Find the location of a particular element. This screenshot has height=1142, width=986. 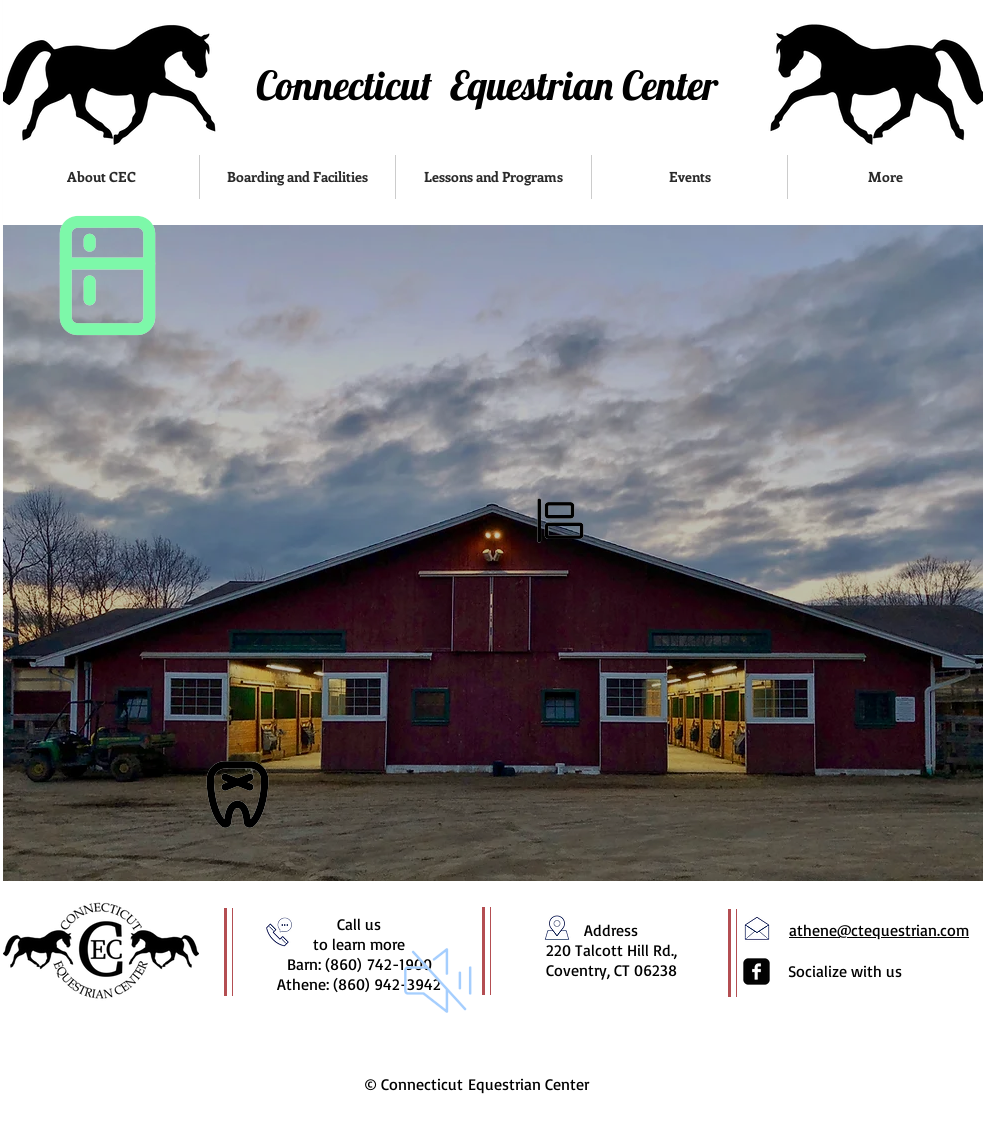

align text to the left is located at coordinates (559, 520).